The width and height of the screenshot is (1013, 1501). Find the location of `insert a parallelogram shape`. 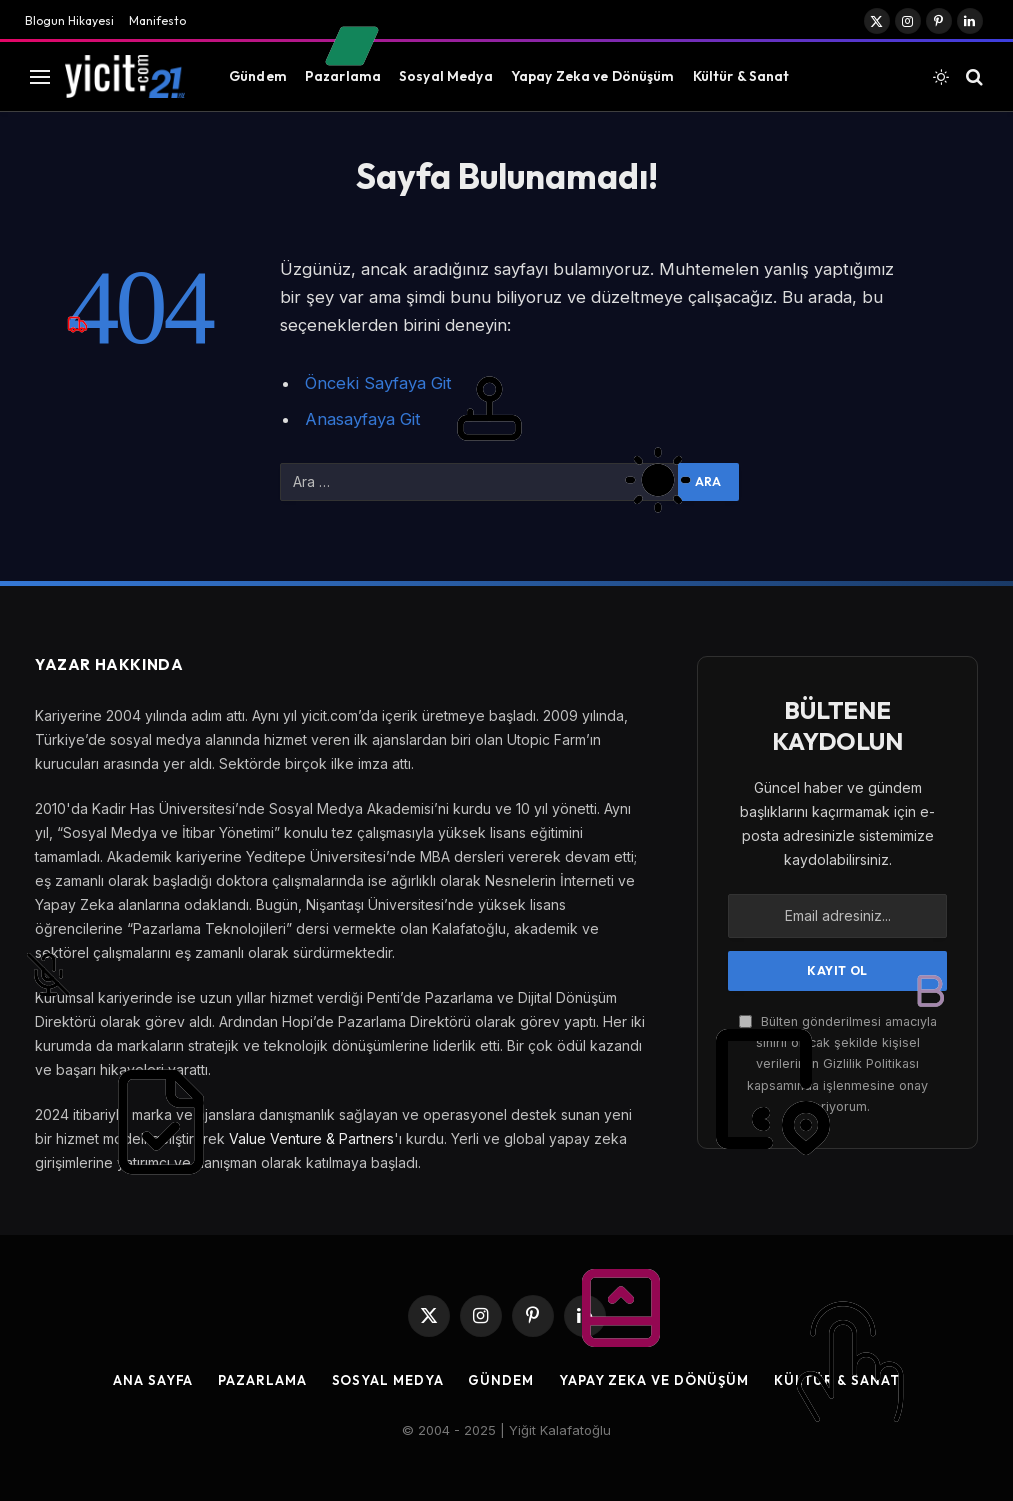

insert a parallelogram shape is located at coordinates (352, 46).